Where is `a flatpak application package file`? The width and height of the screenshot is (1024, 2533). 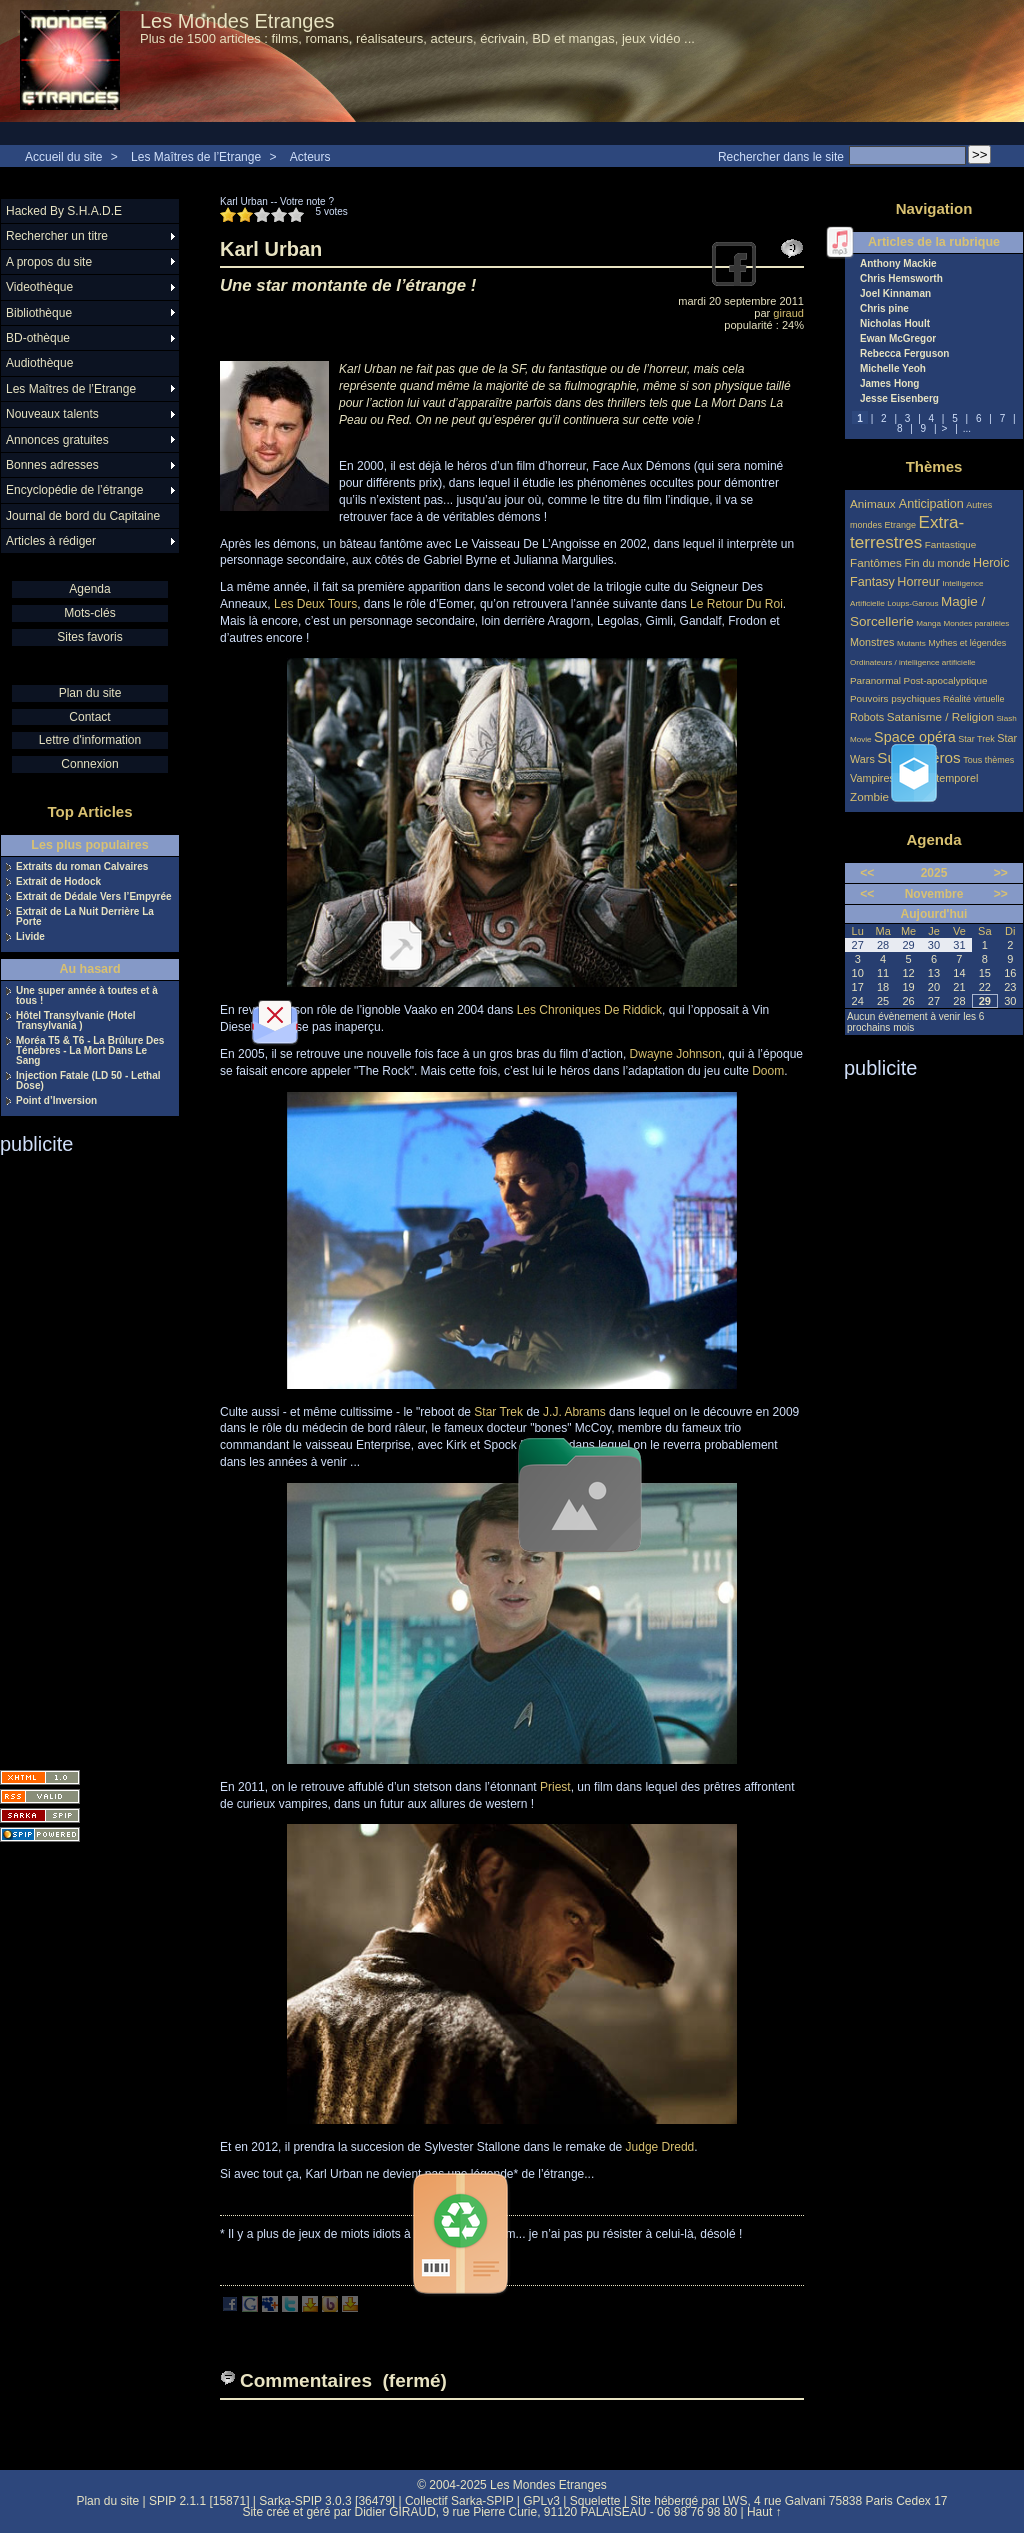 a flatpak application package file is located at coordinates (914, 773).